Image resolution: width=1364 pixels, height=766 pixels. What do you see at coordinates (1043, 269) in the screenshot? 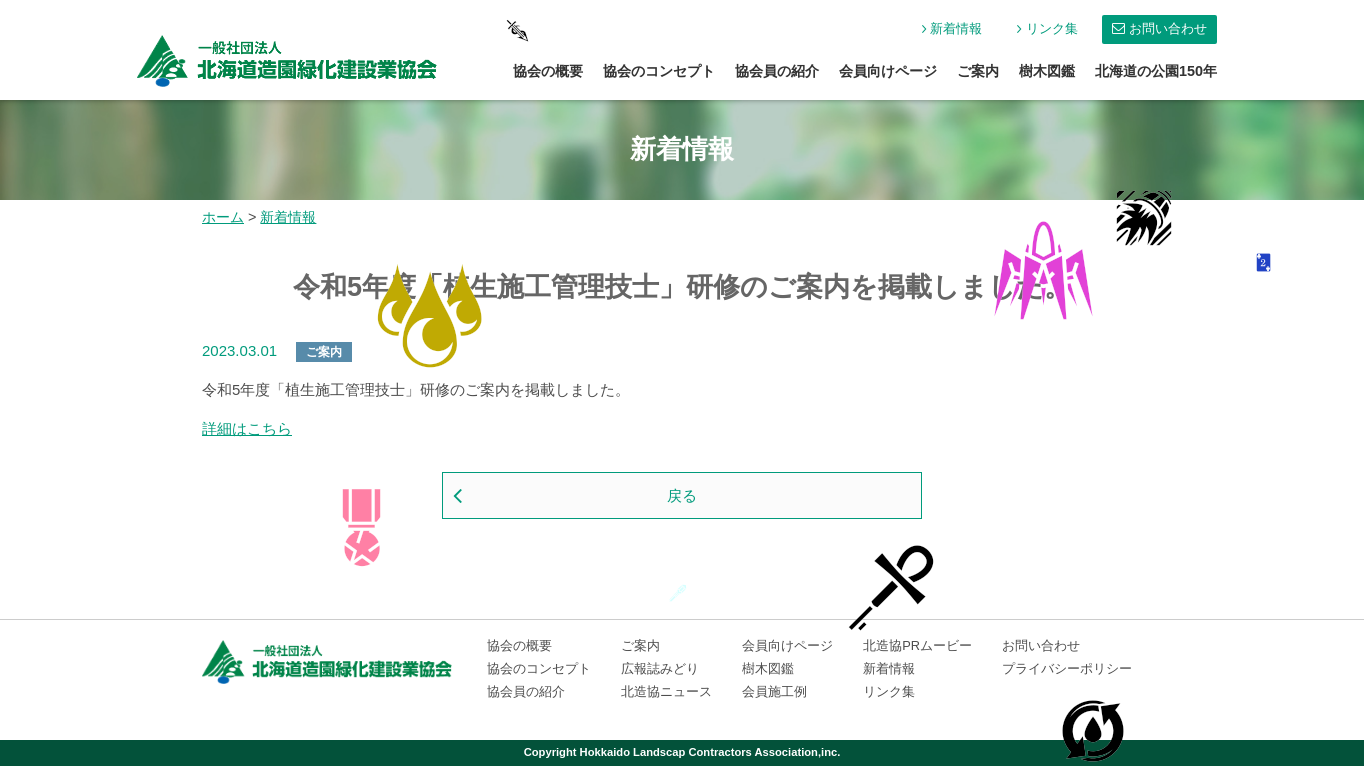
I see `deploy spider bot unit` at bounding box center [1043, 269].